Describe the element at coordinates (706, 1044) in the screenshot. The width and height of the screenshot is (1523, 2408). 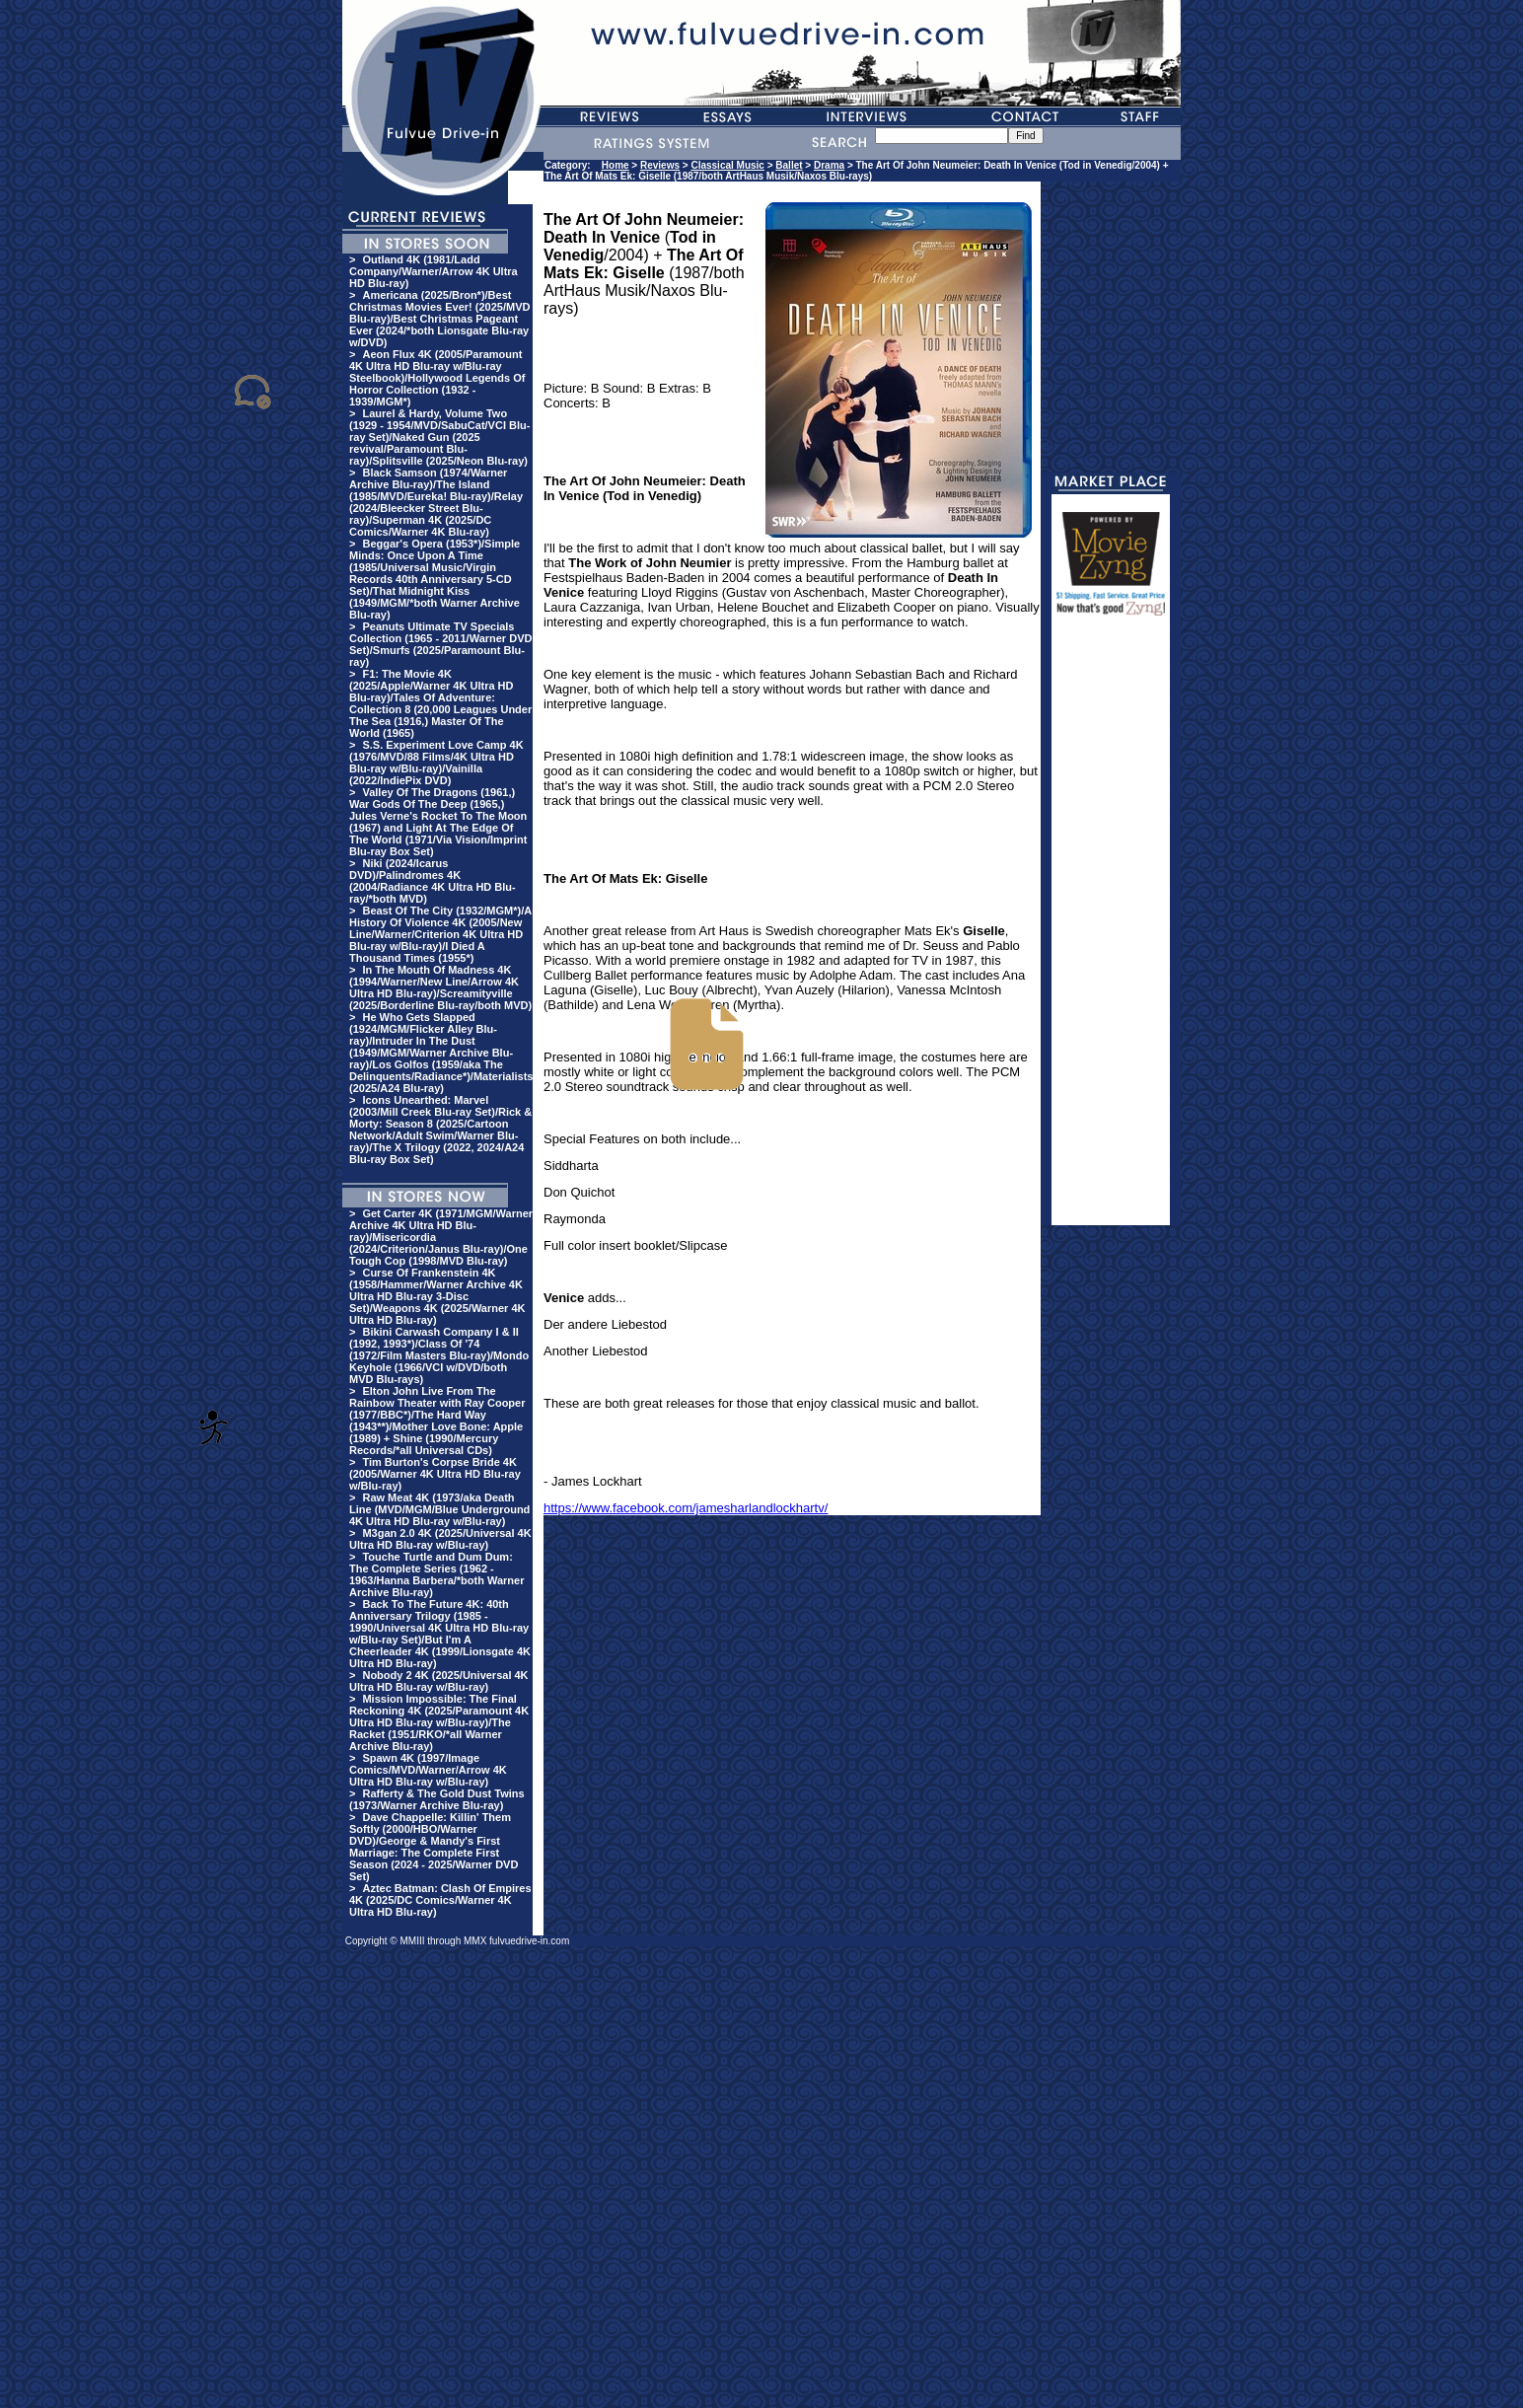
I see `view file details or additional options` at that location.